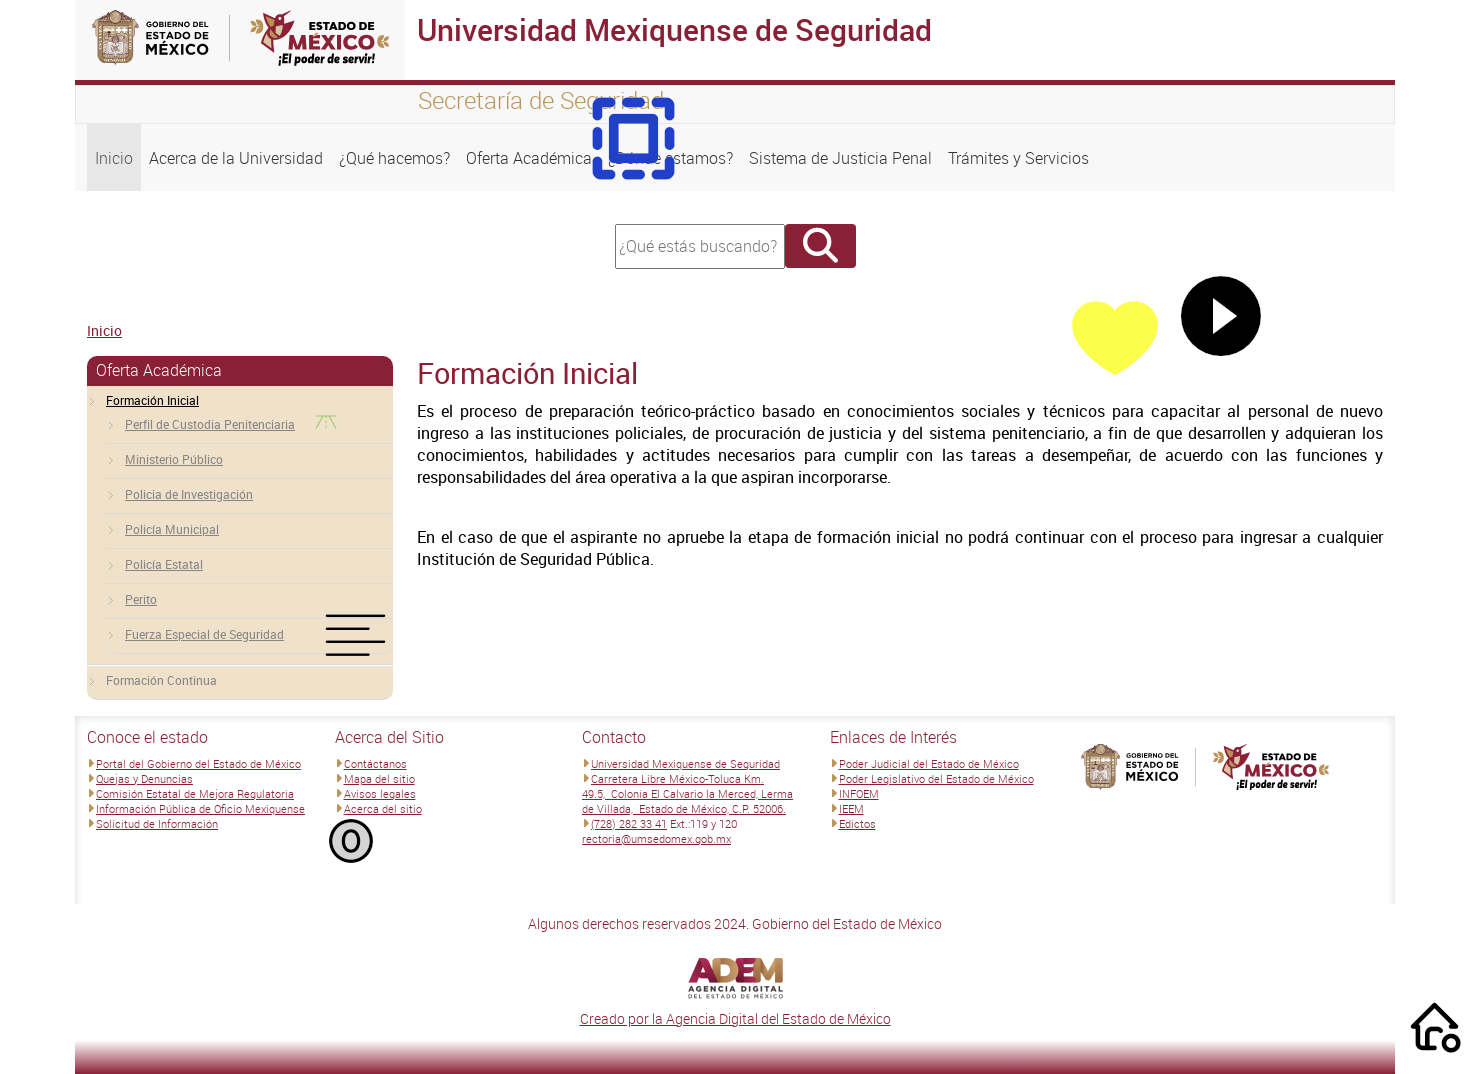 The image size is (1470, 1074). What do you see at coordinates (1115, 335) in the screenshot?
I see `add to favorites` at bounding box center [1115, 335].